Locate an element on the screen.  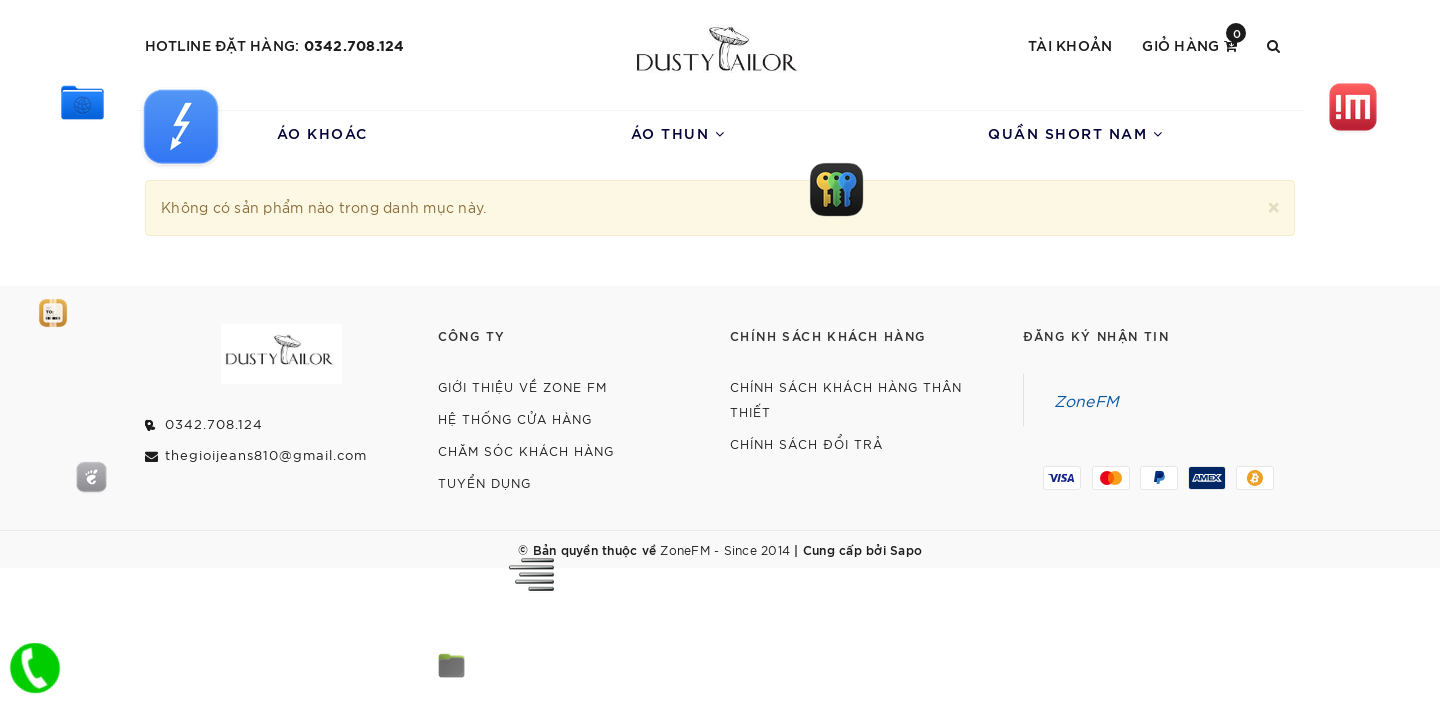
access GNOME desktop configuration settings is located at coordinates (91, 477).